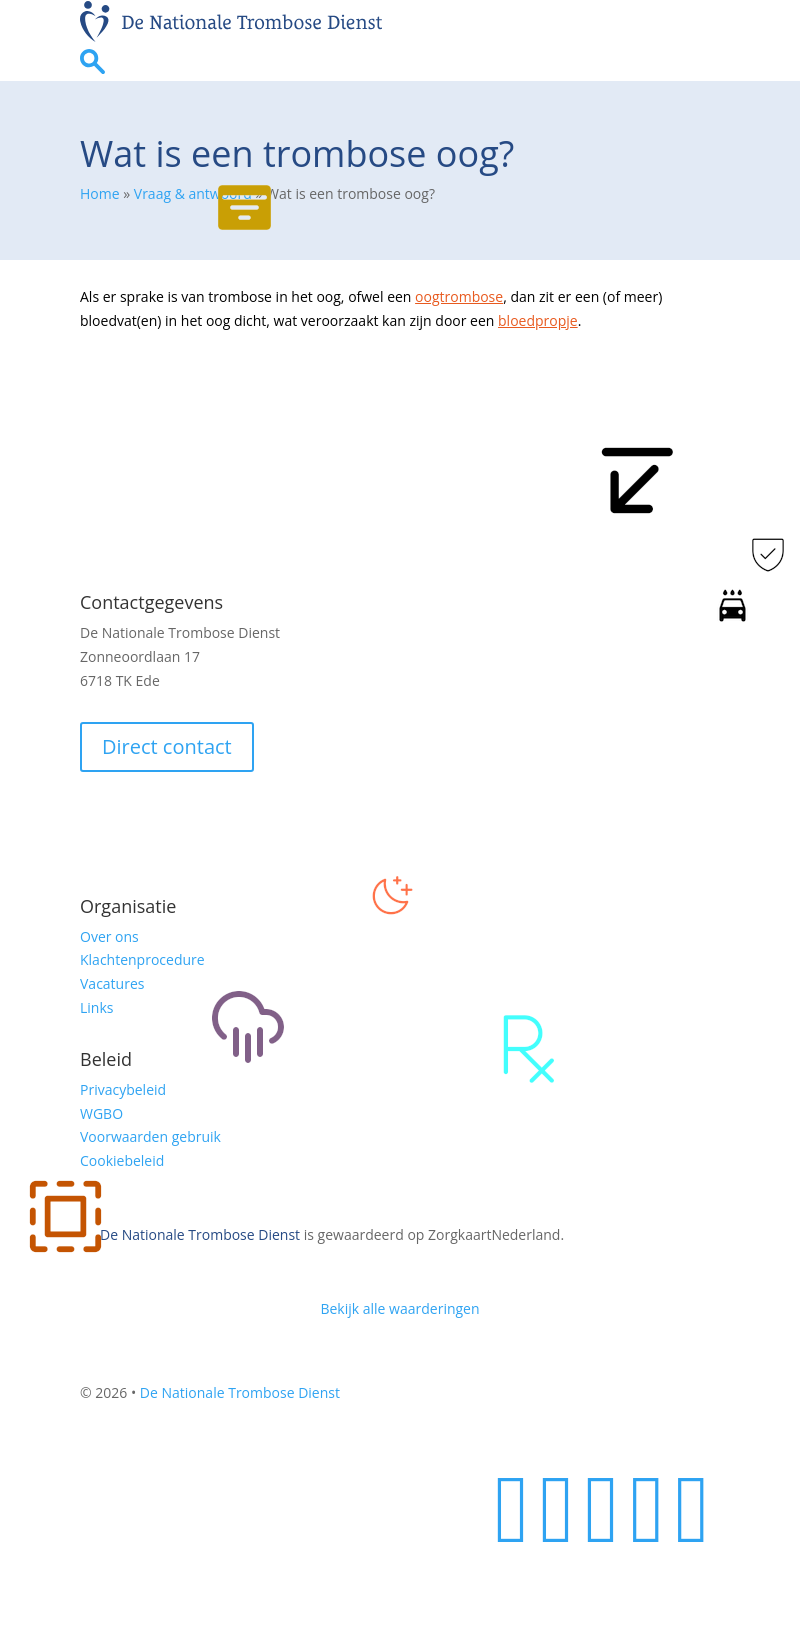 The image size is (800, 1638). What do you see at coordinates (248, 1027) in the screenshot?
I see `indicates rainy weather conditions` at bounding box center [248, 1027].